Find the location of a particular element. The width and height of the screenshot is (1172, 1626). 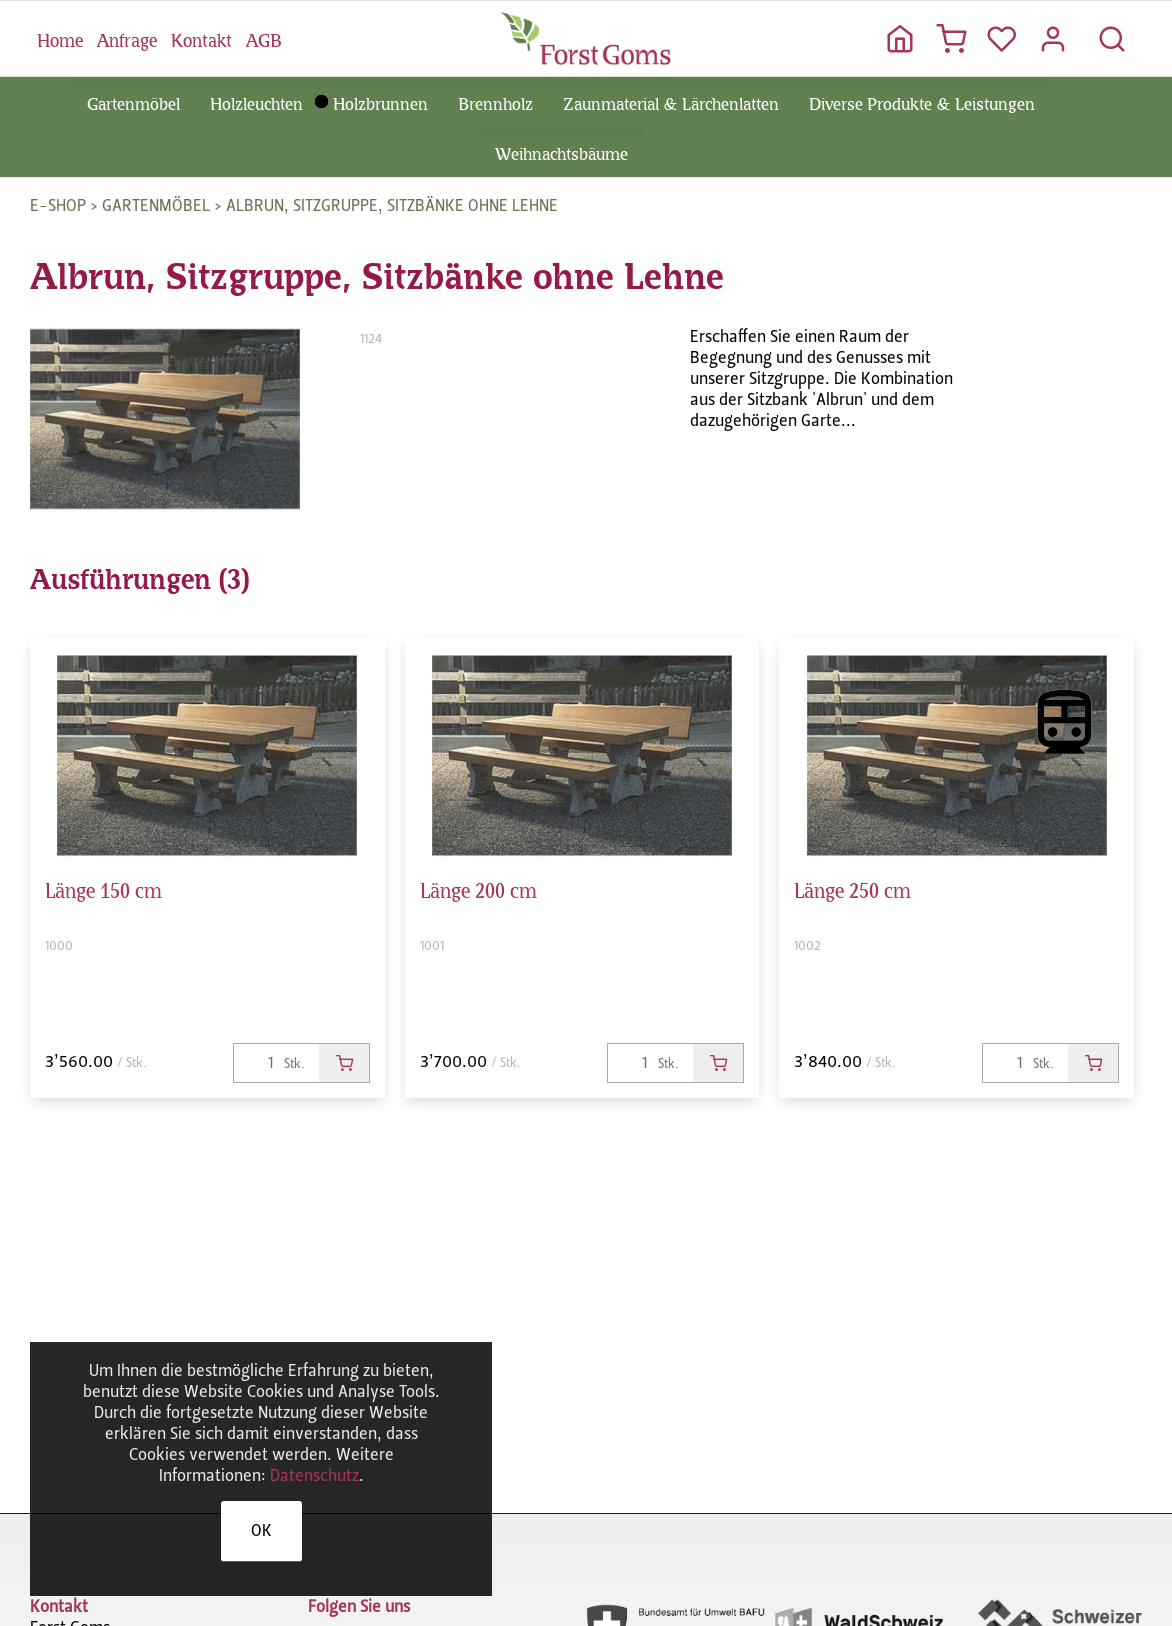

indicates a filled or selected state is located at coordinates (321, 101).